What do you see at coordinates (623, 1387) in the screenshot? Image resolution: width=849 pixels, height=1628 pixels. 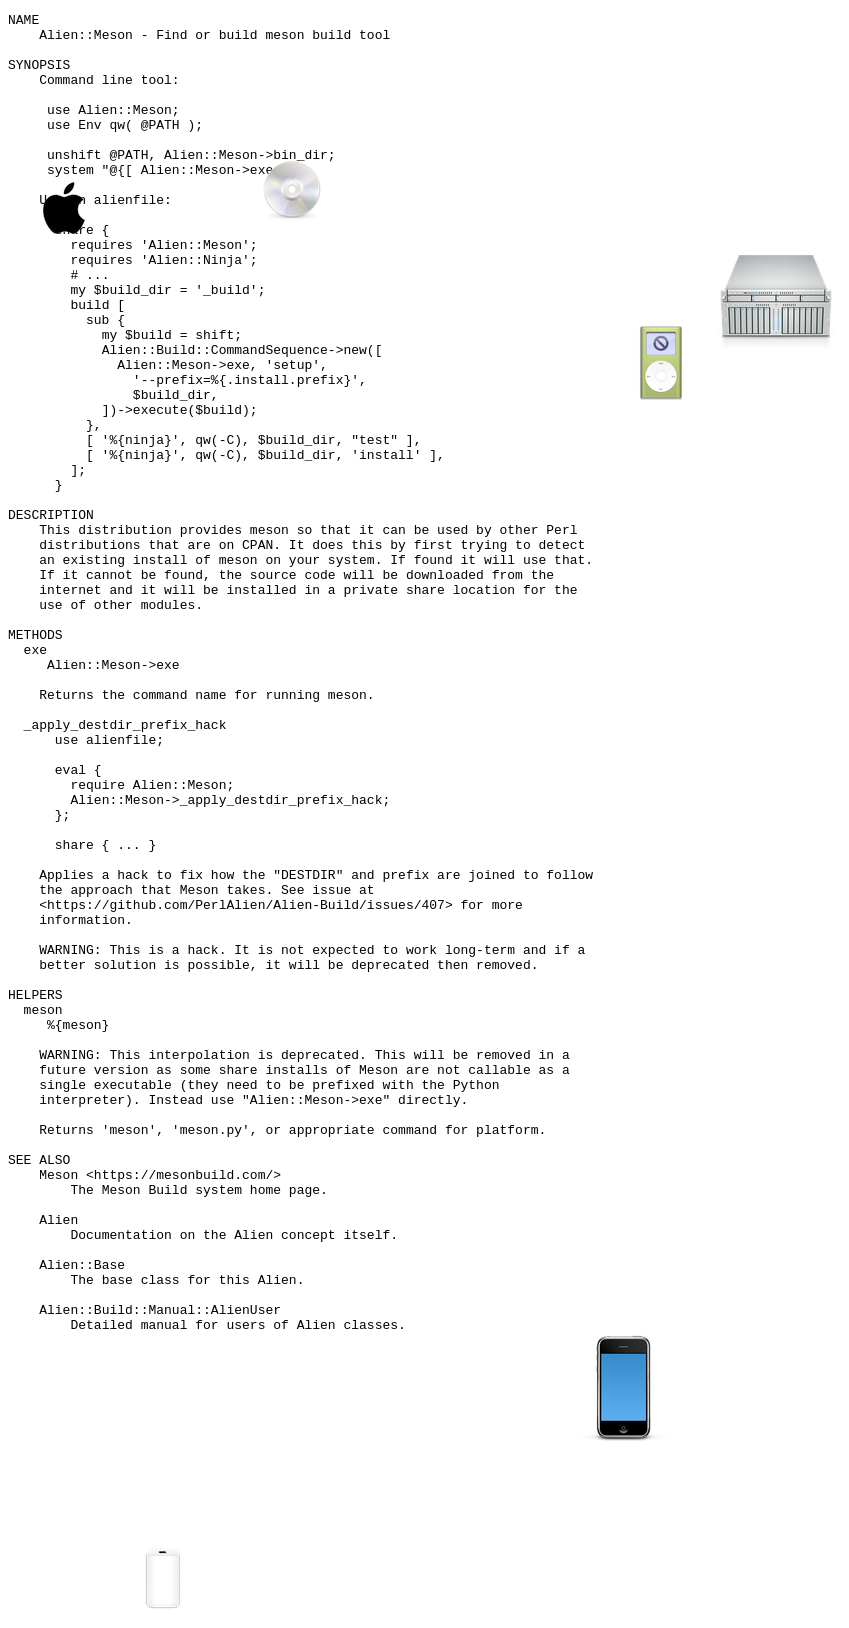 I see `indicates a connected iPhone device` at bounding box center [623, 1387].